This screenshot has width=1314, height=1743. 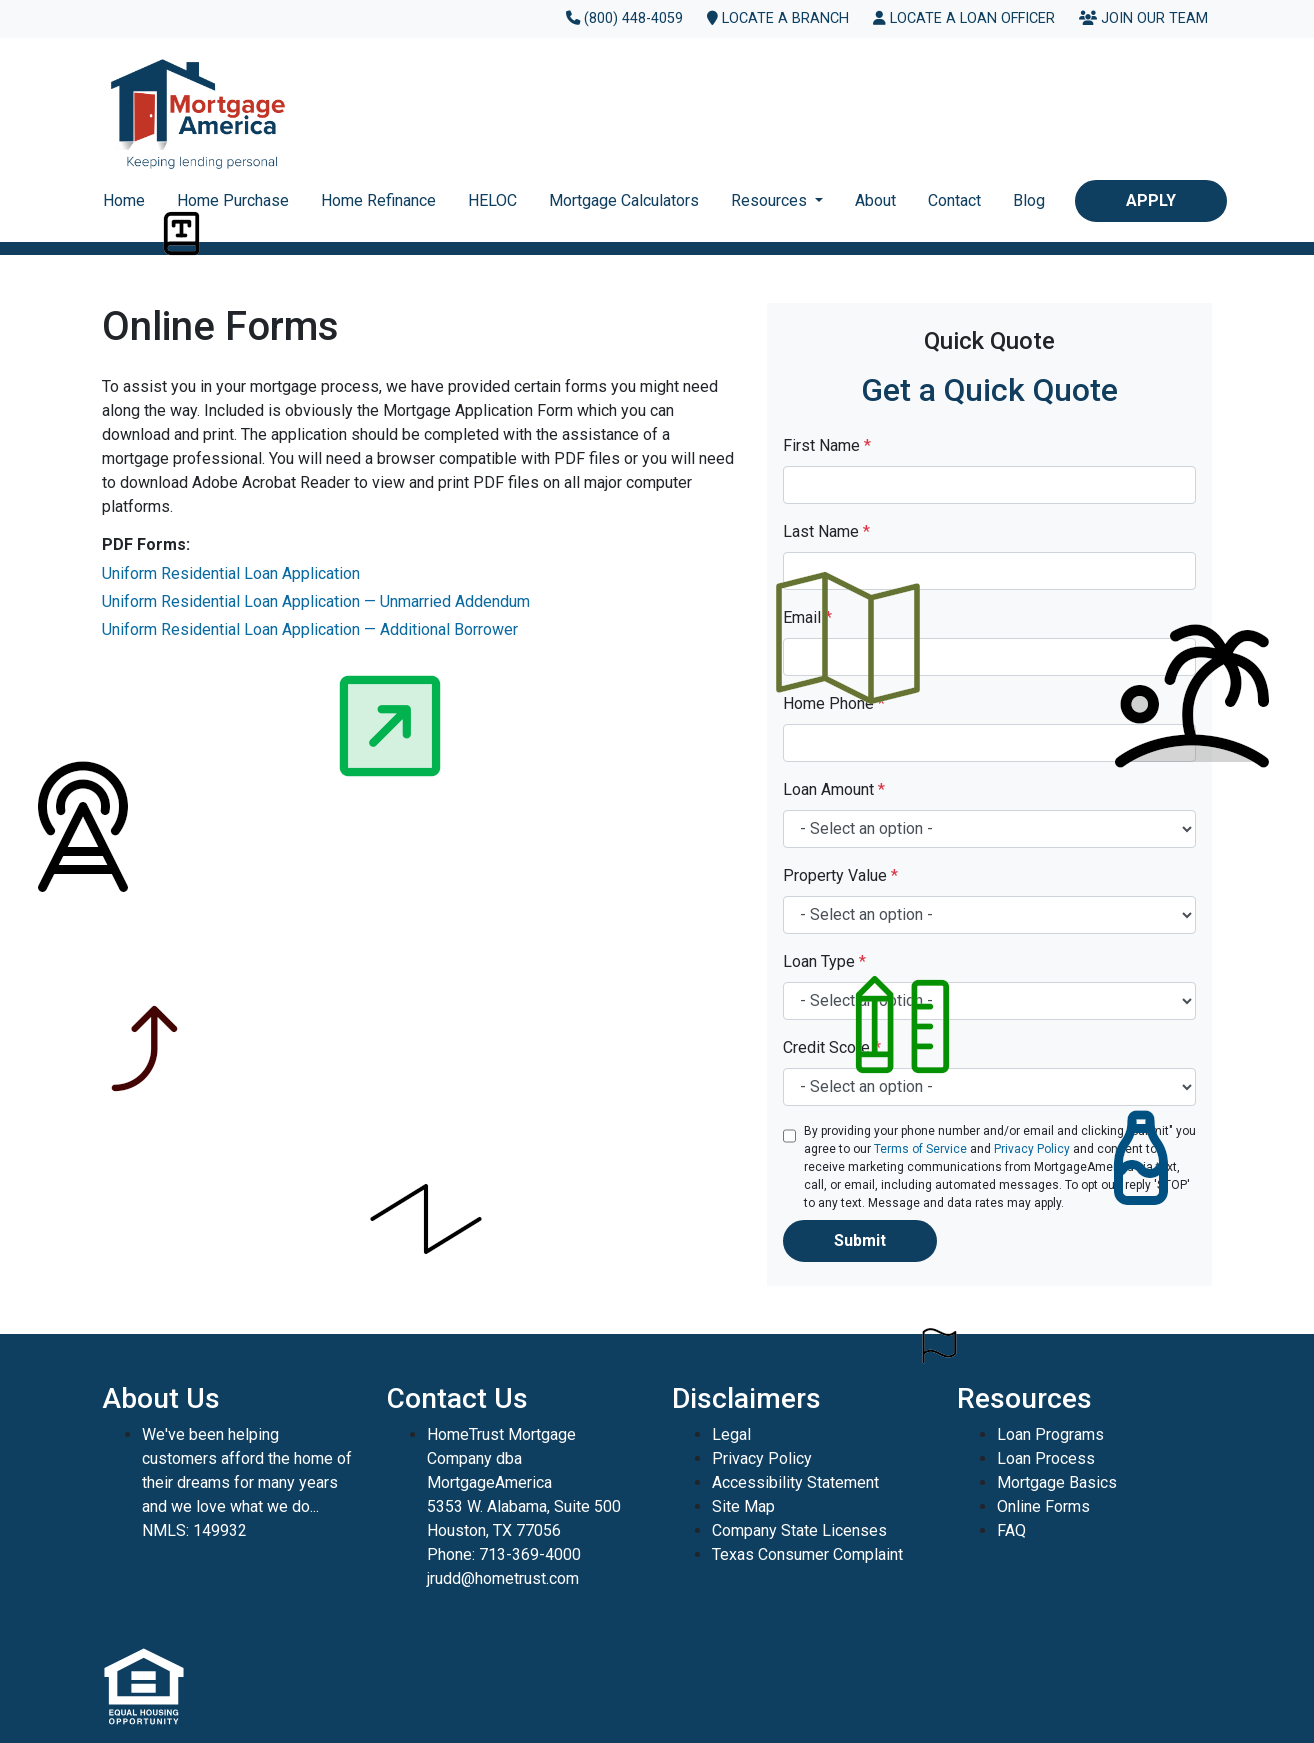 I want to click on redirect or forward content, so click(x=144, y=1048).